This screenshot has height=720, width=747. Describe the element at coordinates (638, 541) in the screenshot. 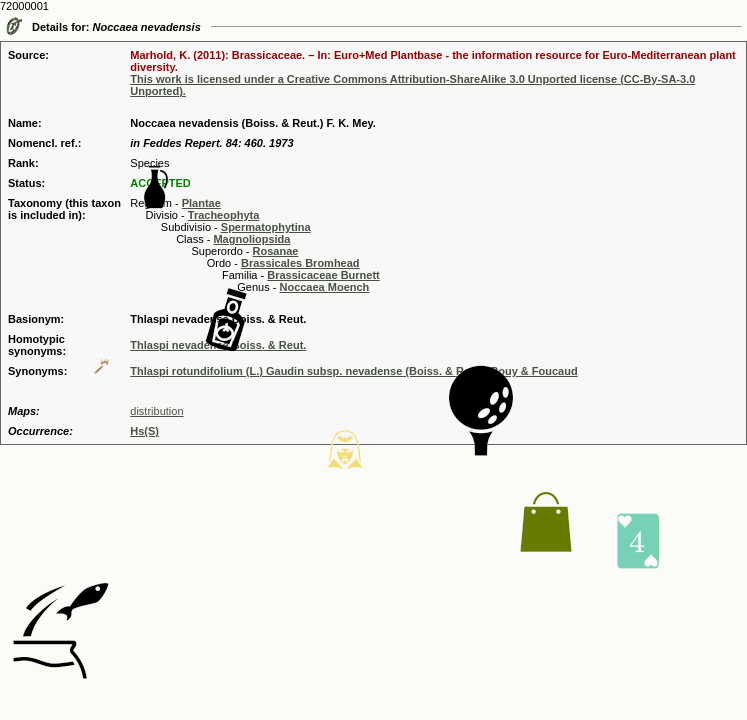

I see `four of hearts playing card` at that location.